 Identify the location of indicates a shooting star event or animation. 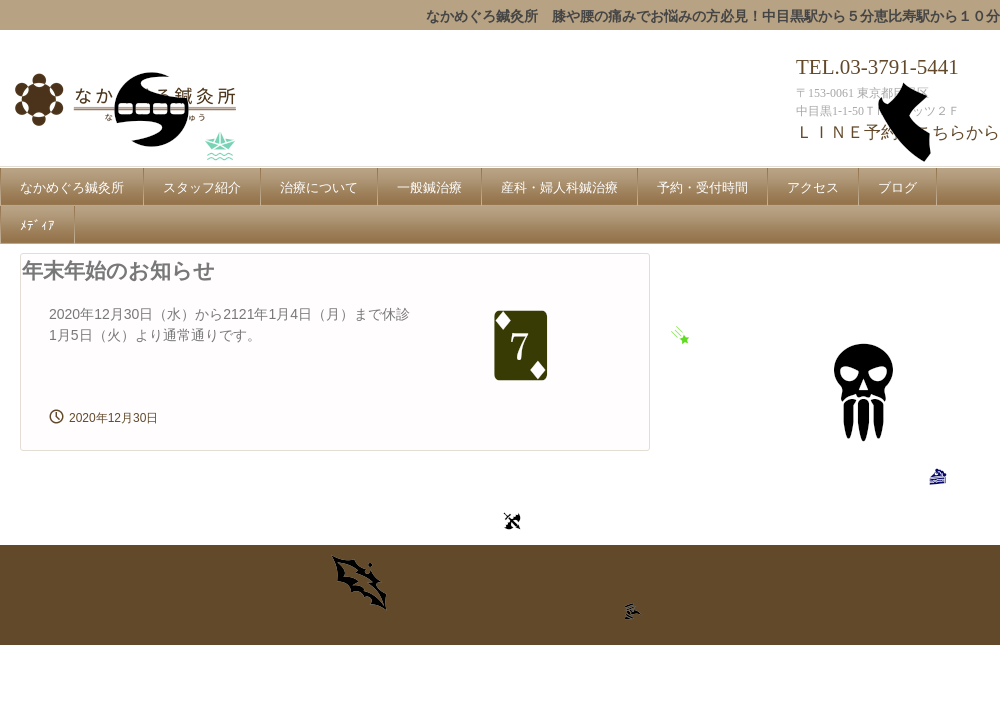
(680, 335).